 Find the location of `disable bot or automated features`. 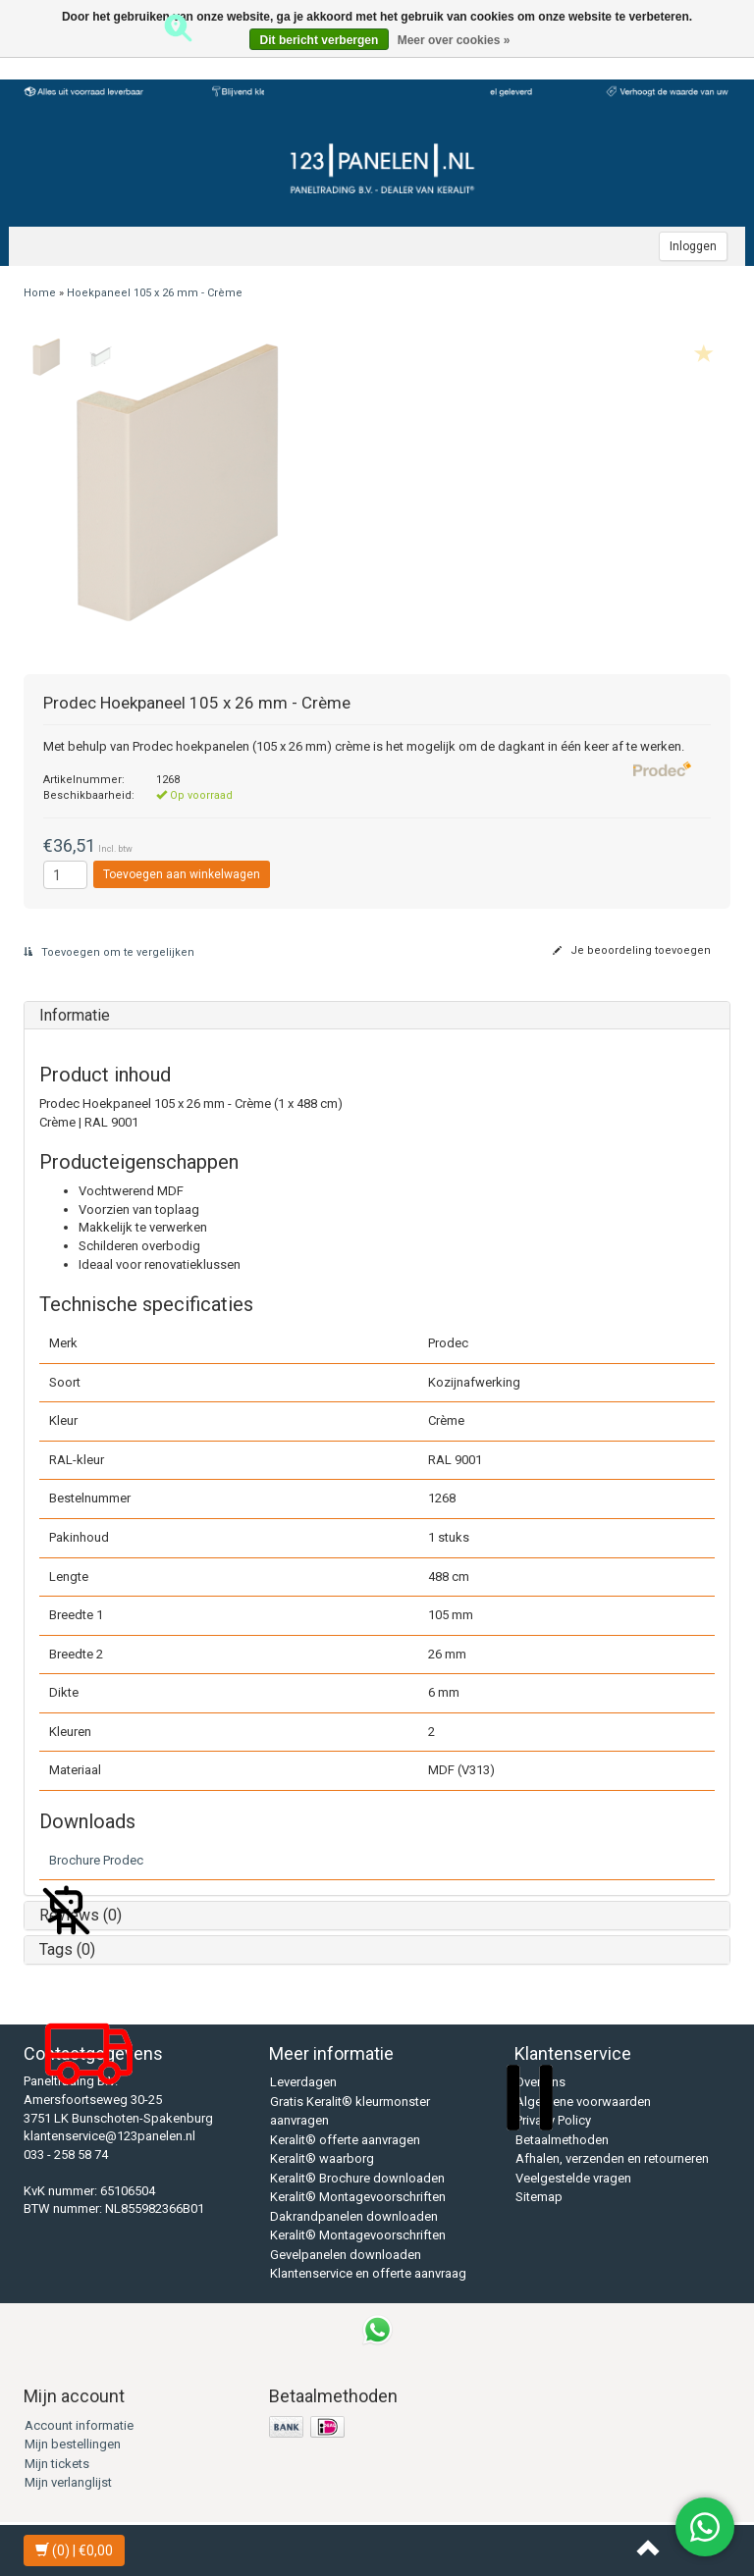

disable bot or automated features is located at coordinates (66, 1911).